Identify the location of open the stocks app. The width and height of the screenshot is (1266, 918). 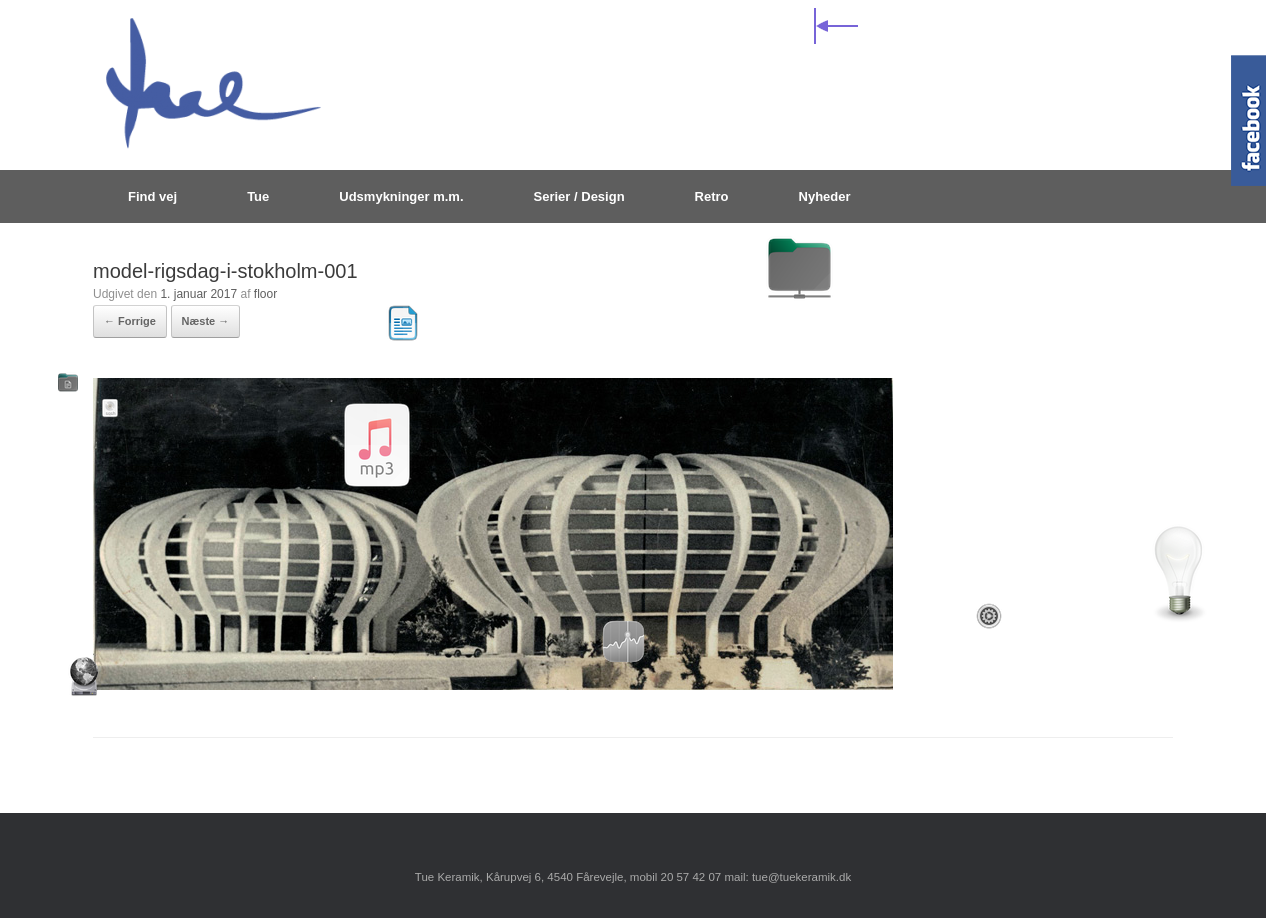
(623, 641).